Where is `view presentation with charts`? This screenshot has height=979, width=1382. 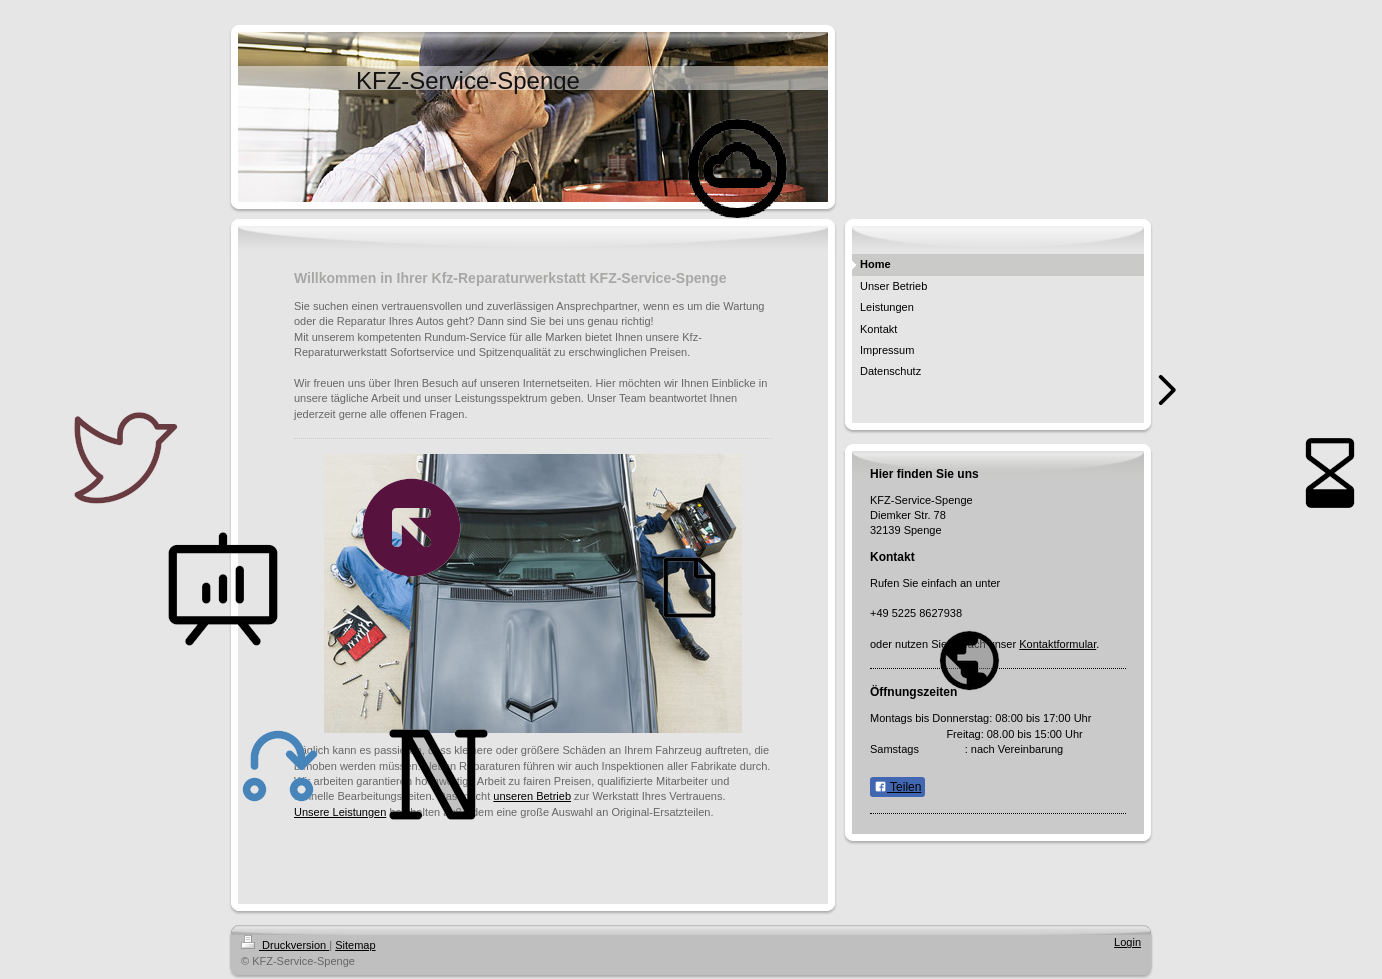
view presentation with charts is located at coordinates (223, 591).